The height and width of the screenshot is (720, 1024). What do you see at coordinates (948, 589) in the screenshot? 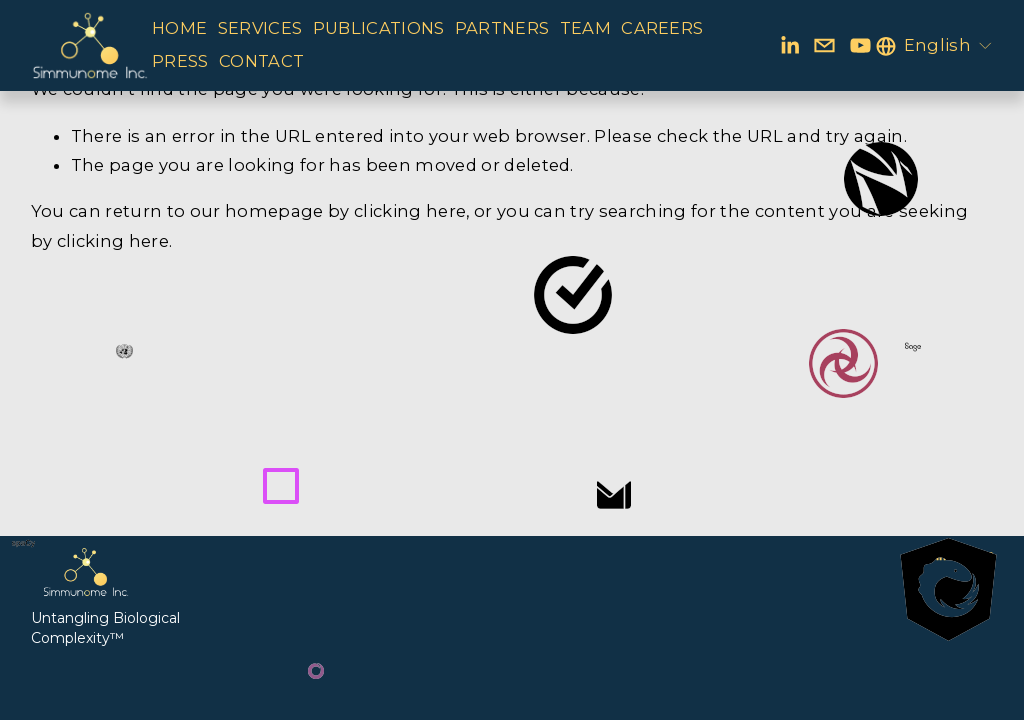
I see `ngrx state management library logo` at bounding box center [948, 589].